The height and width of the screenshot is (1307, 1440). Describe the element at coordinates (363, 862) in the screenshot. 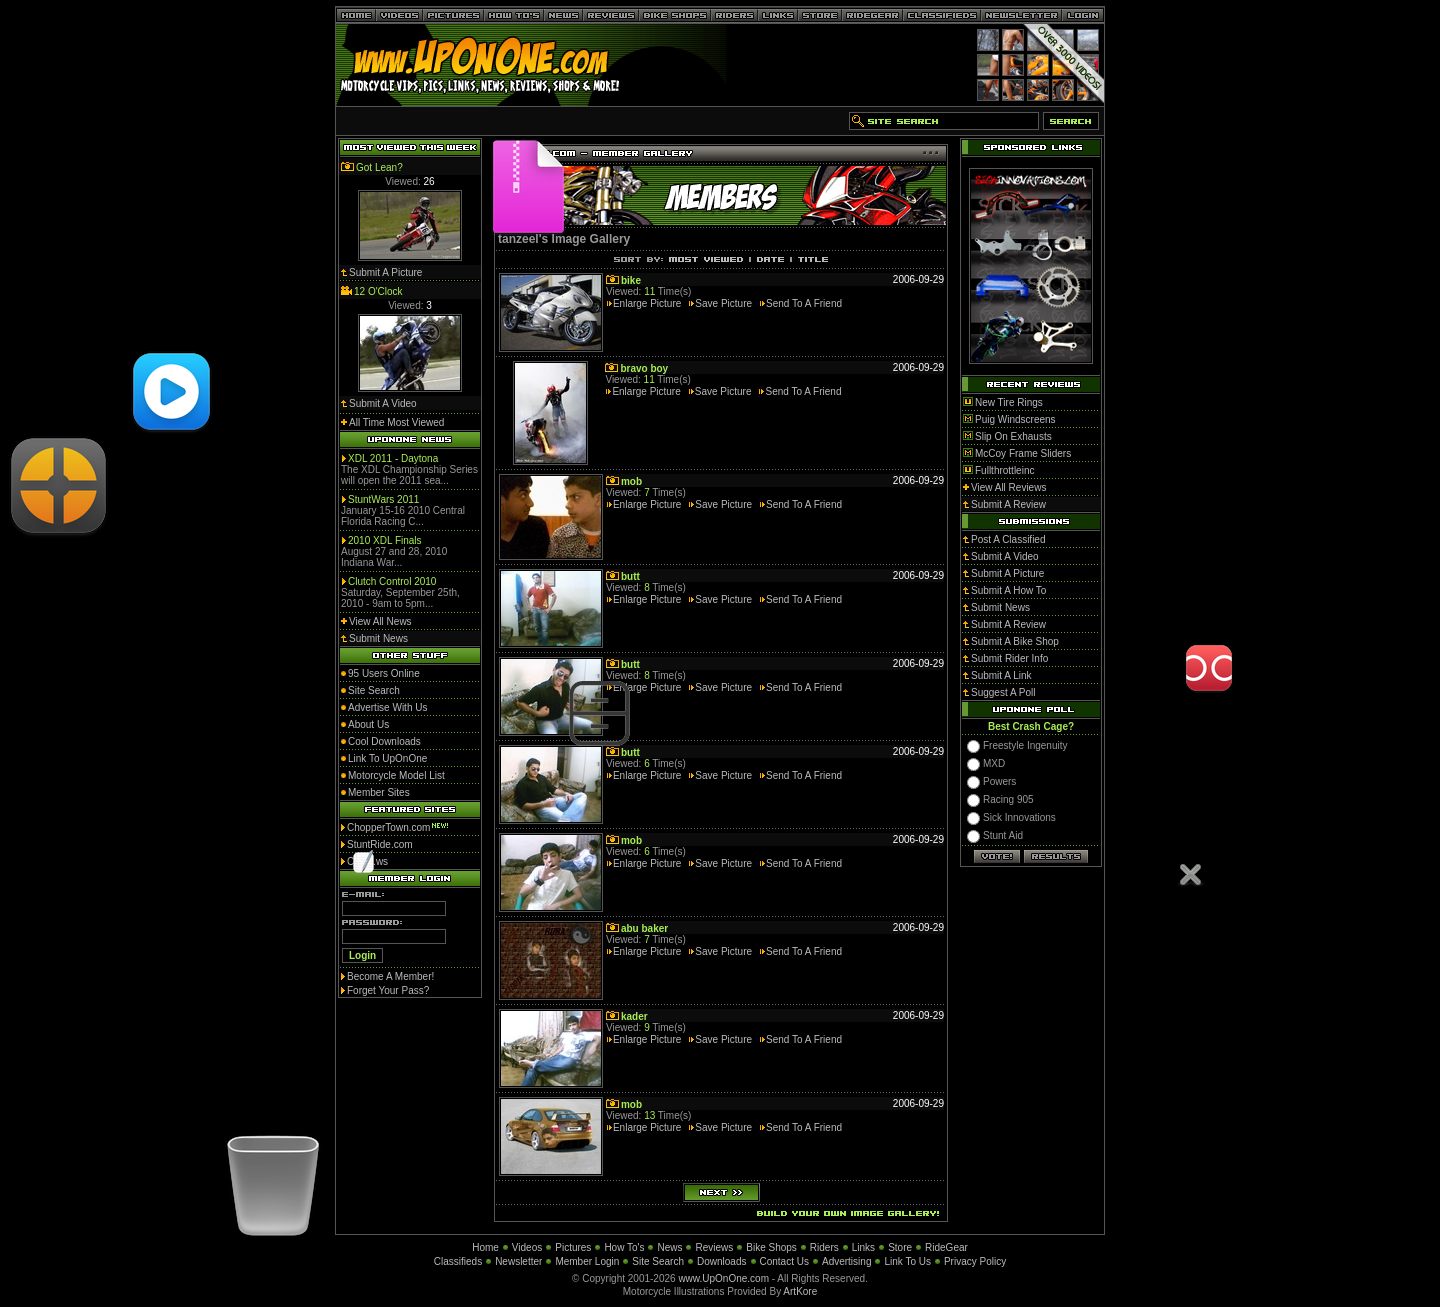

I see `open TextEdit app for basic text editing` at that location.